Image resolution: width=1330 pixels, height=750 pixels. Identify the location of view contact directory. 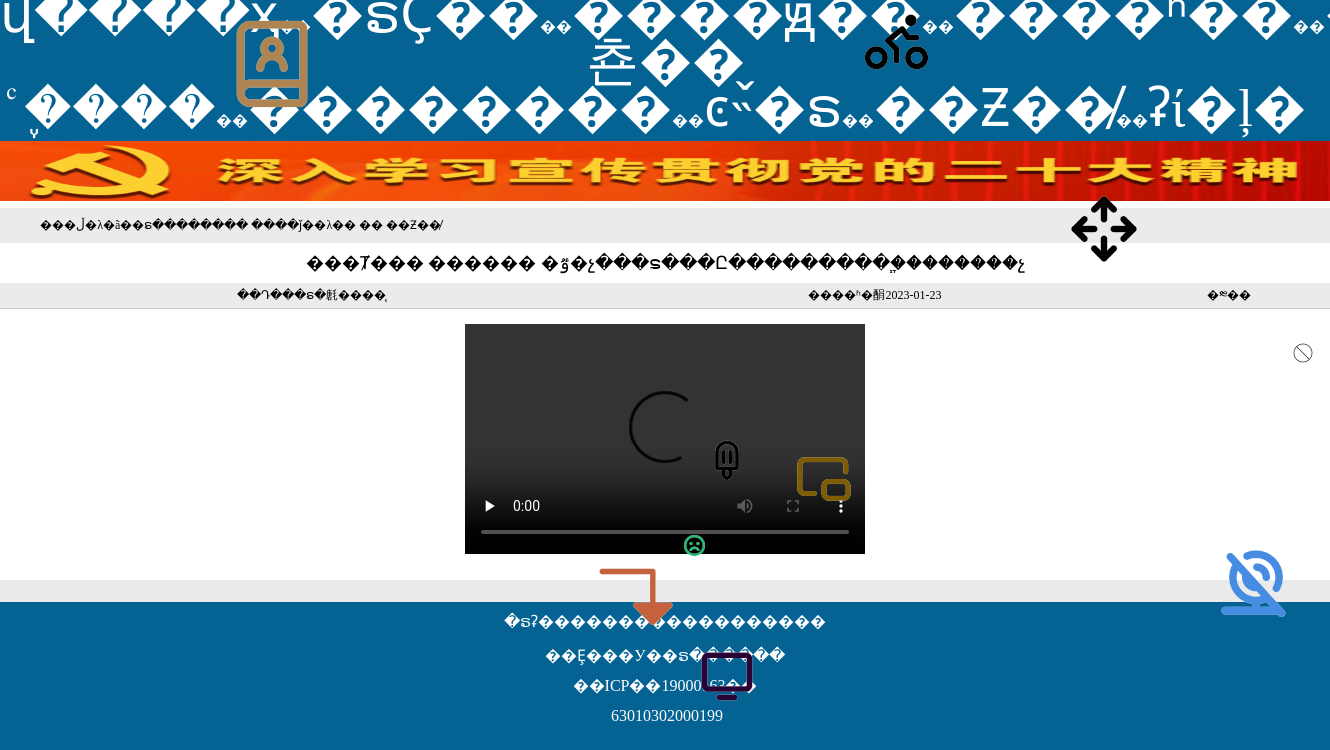
(272, 64).